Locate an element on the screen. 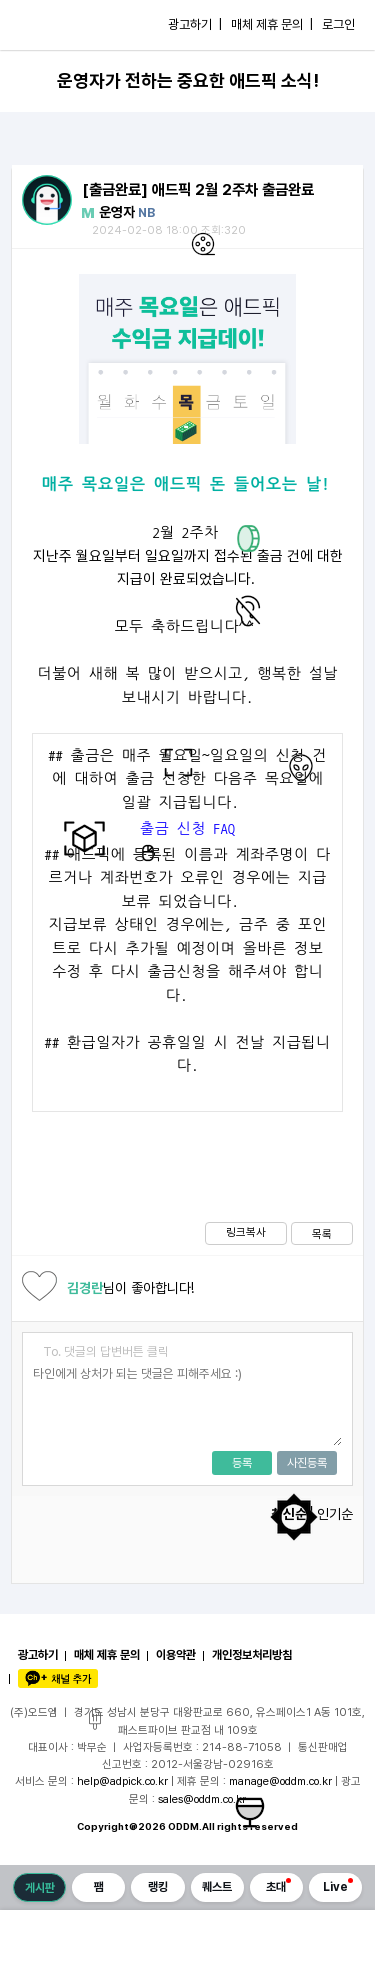 The width and height of the screenshot is (375, 1973). alien or extraterrestrial theme indicator is located at coordinates (301, 768).